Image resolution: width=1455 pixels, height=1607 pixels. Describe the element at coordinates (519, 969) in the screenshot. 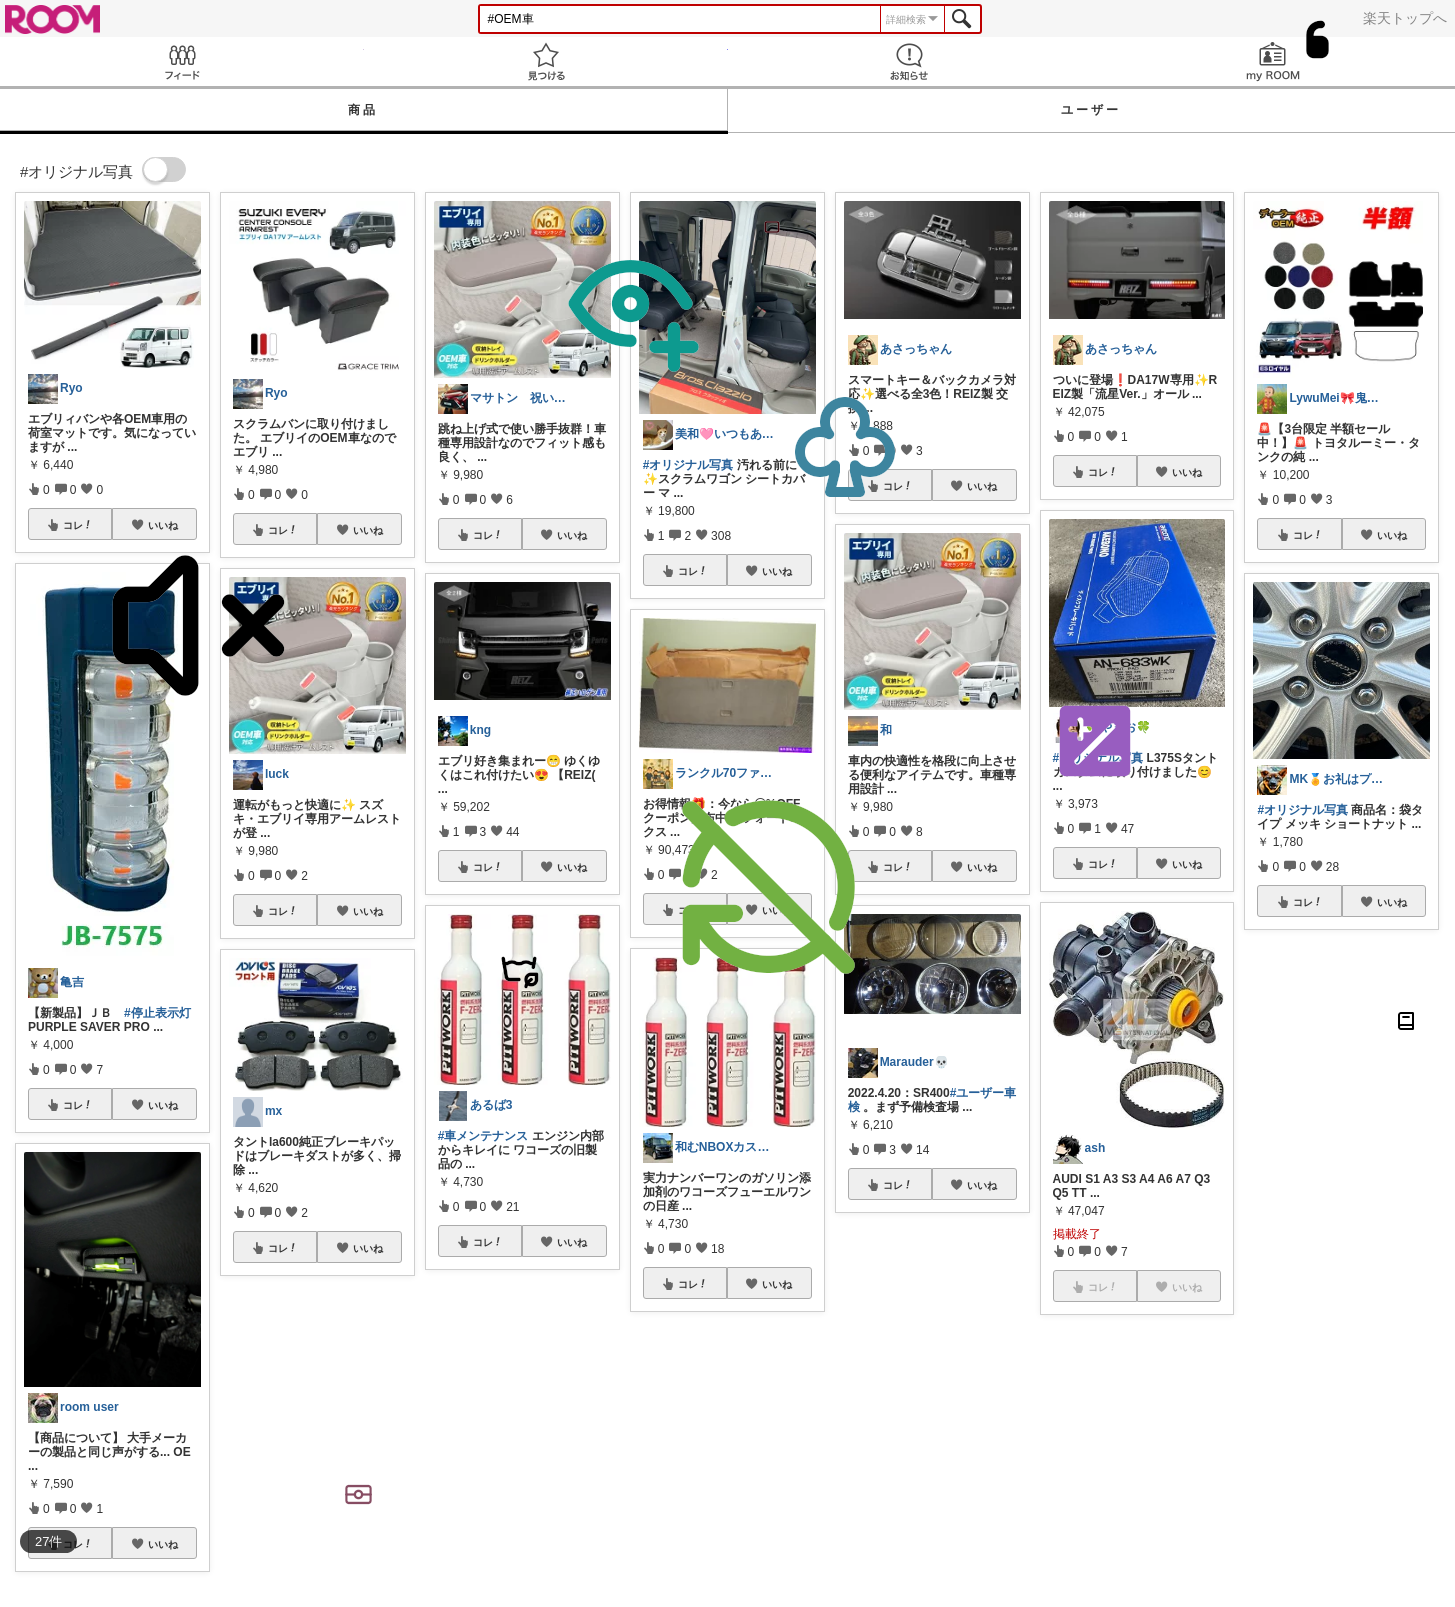

I see `select eco-friendly wash cycle` at that location.